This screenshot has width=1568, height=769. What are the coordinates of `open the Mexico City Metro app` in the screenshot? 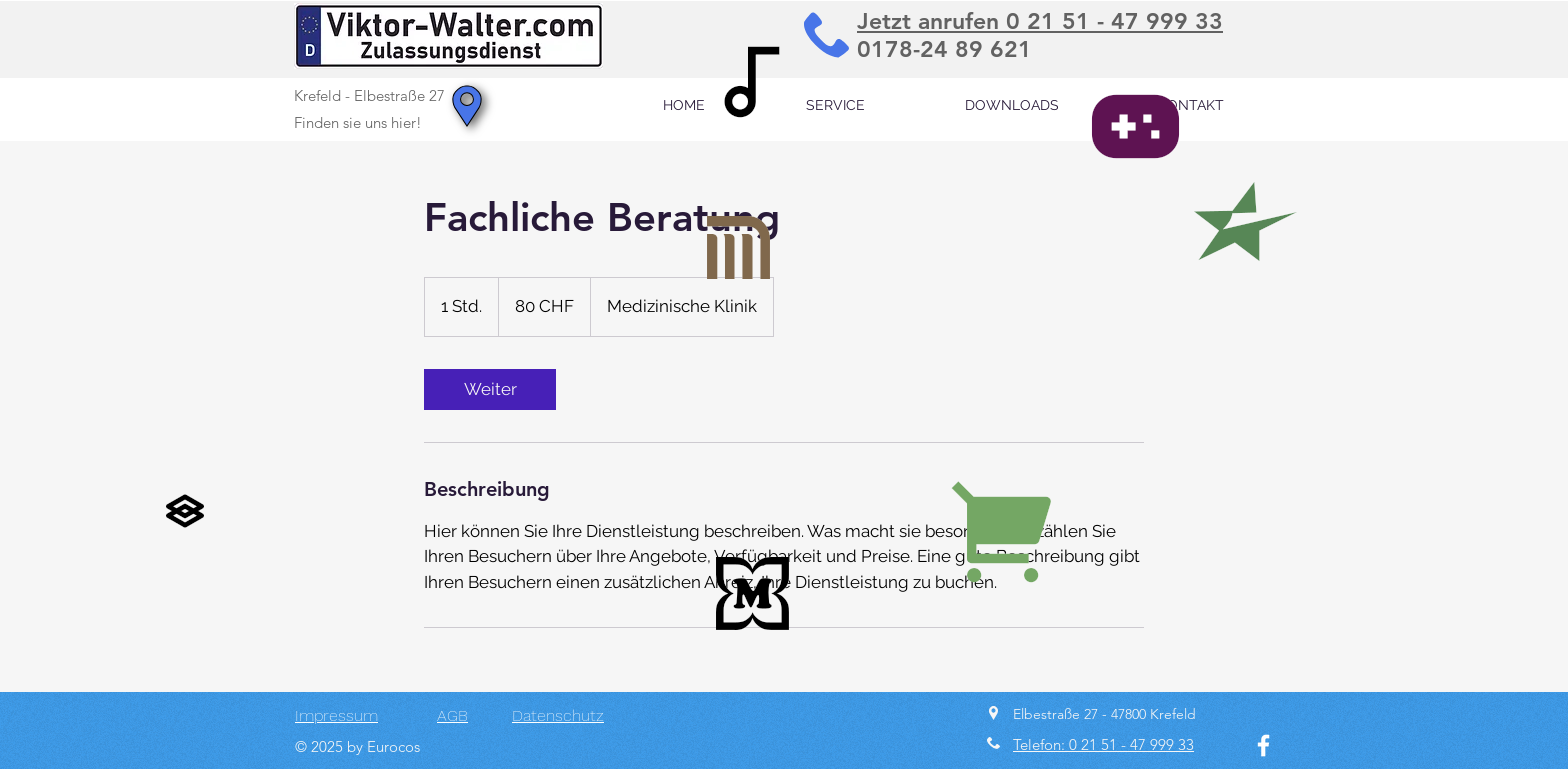 It's located at (738, 247).